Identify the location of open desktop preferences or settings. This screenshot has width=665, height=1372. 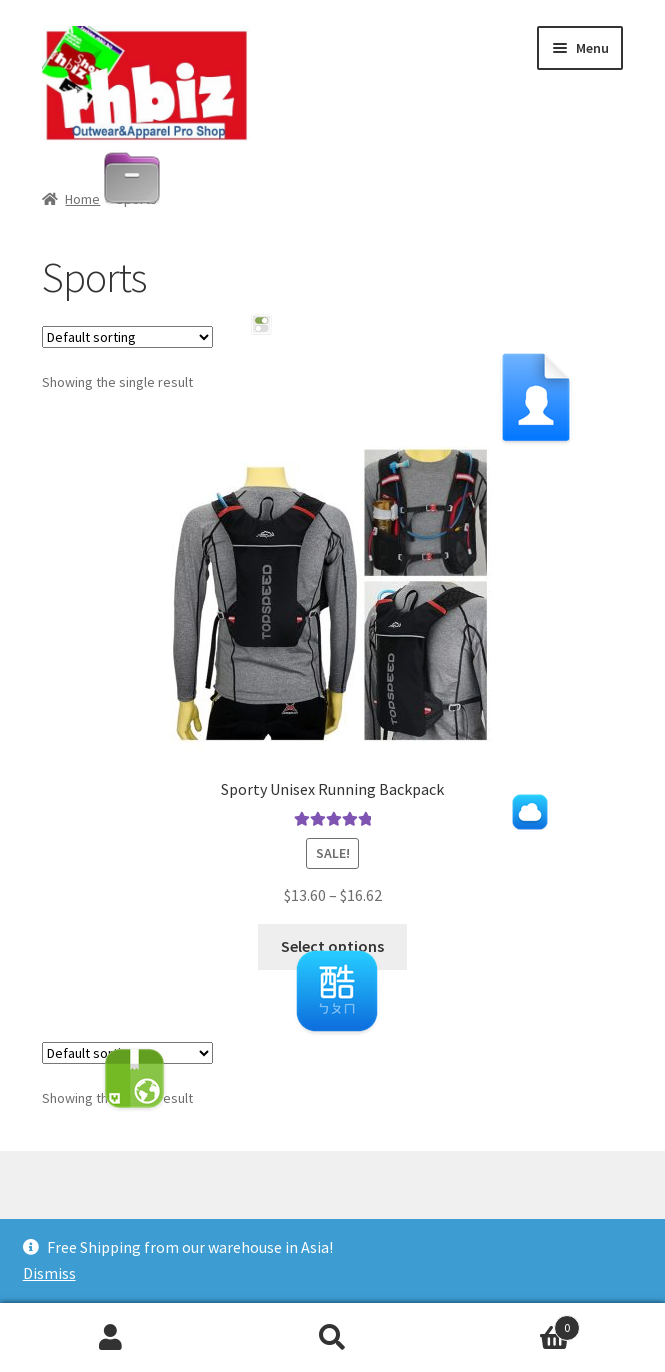
(261, 324).